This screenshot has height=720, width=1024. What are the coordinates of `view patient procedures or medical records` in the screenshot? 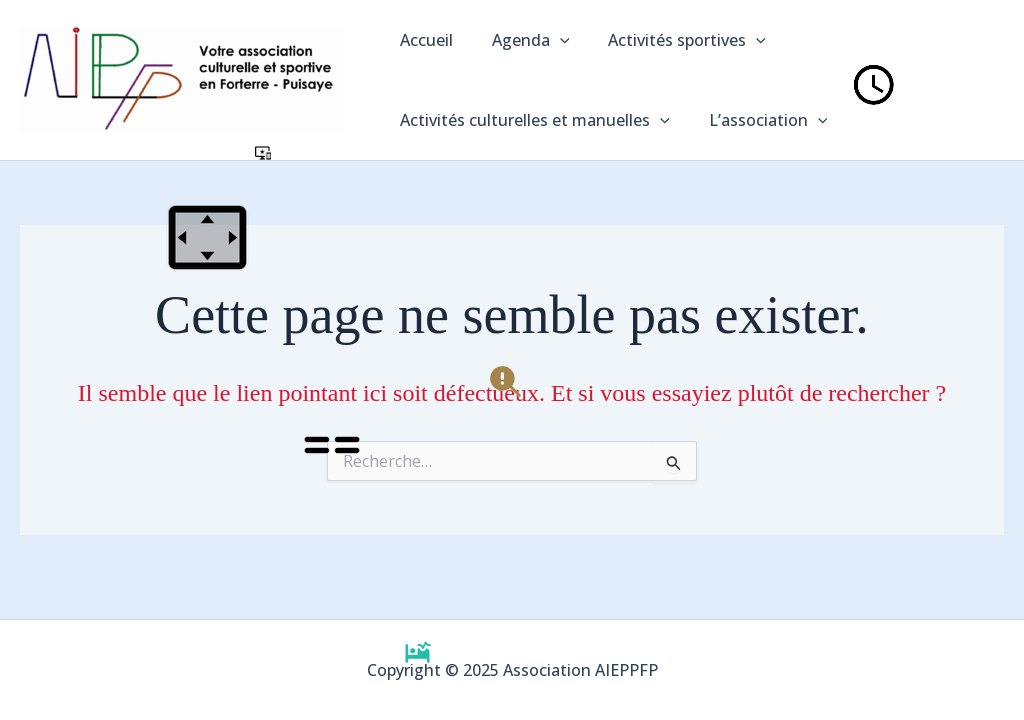 It's located at (417, 653).